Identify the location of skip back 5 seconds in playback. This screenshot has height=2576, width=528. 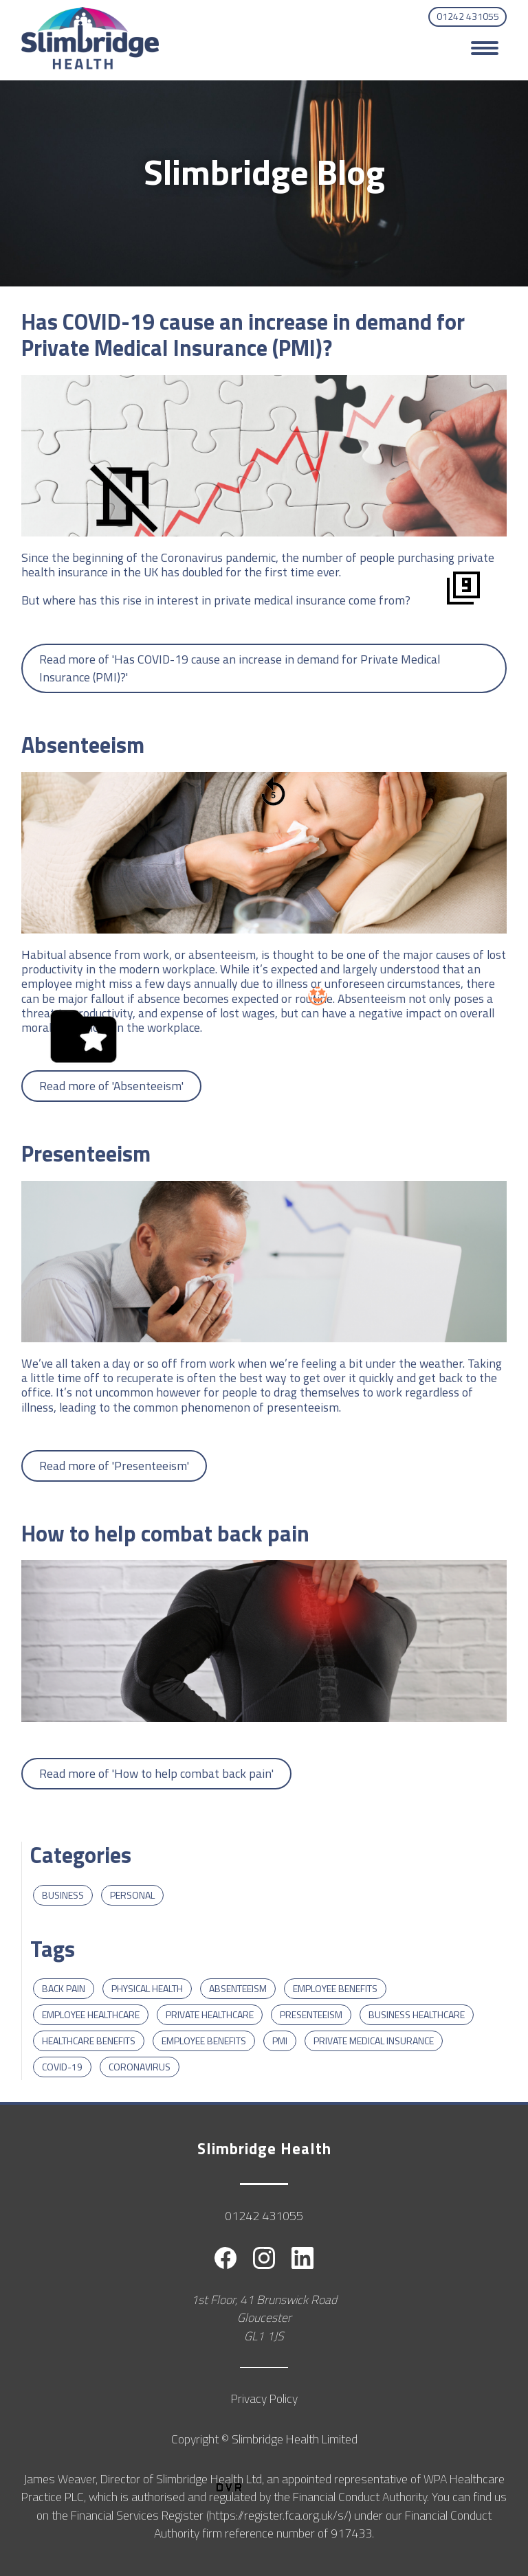
(273, 792).